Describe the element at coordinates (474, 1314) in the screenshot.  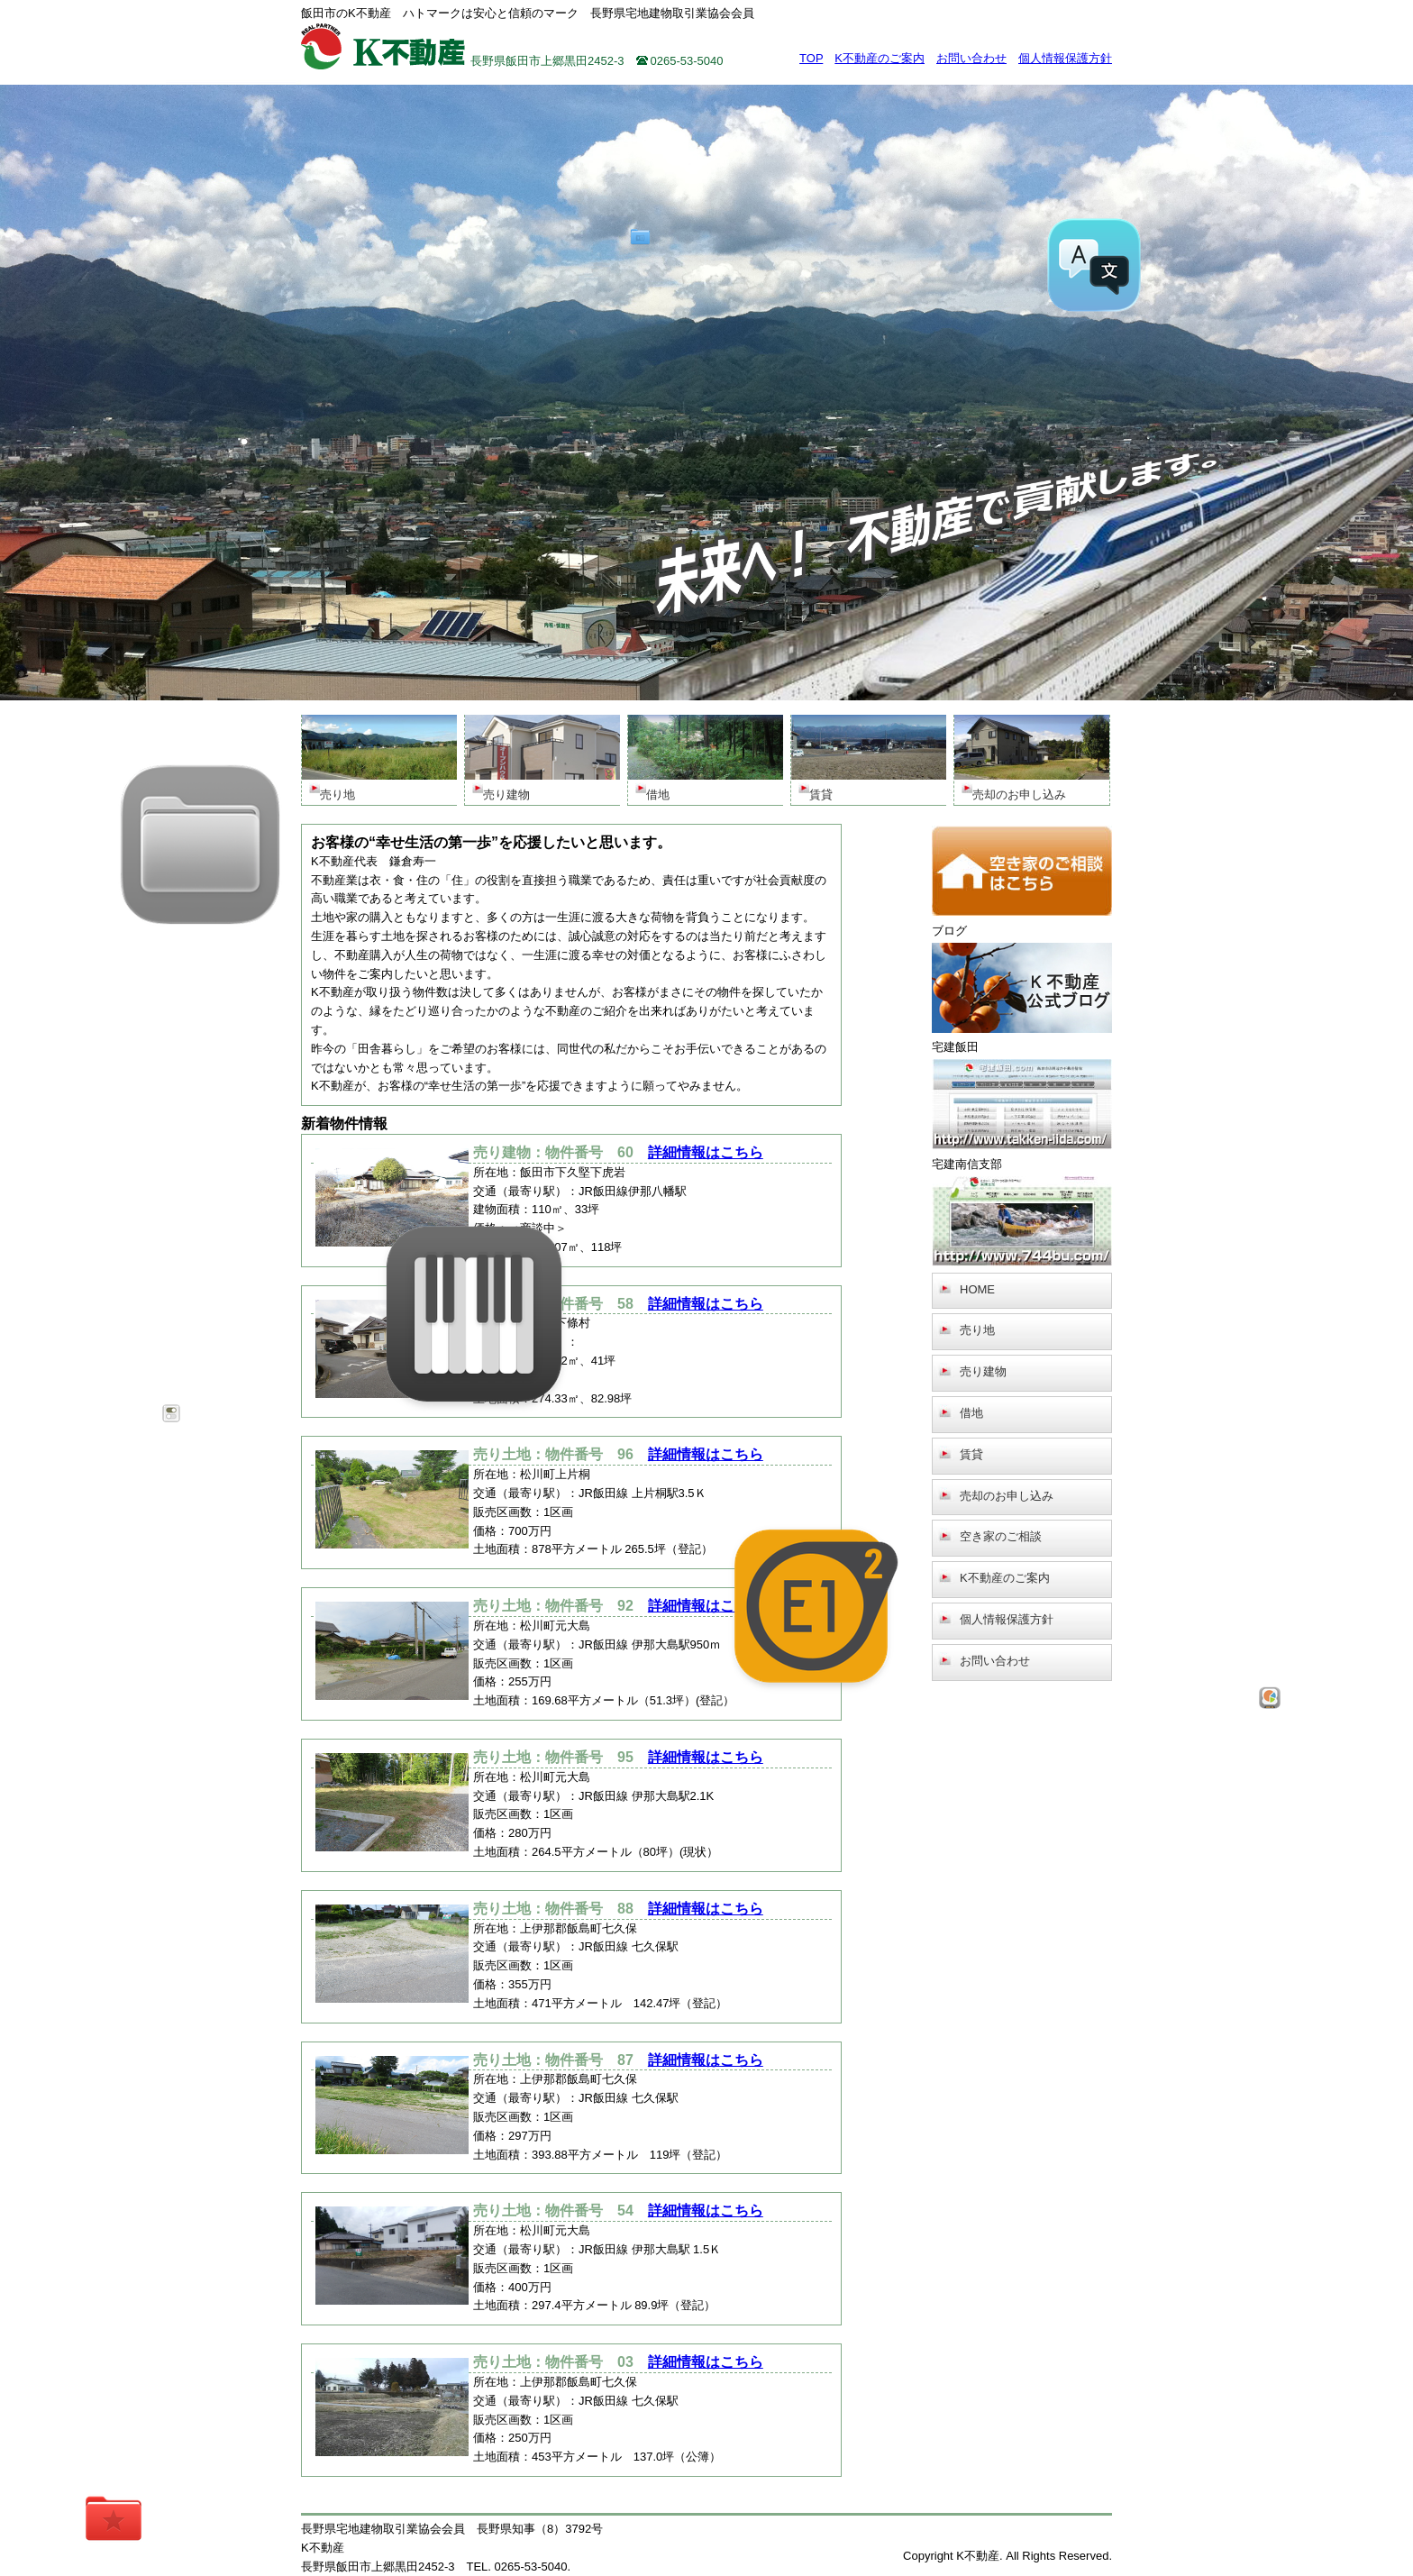
I see `open virtual midi piano keyboard app` at that location.